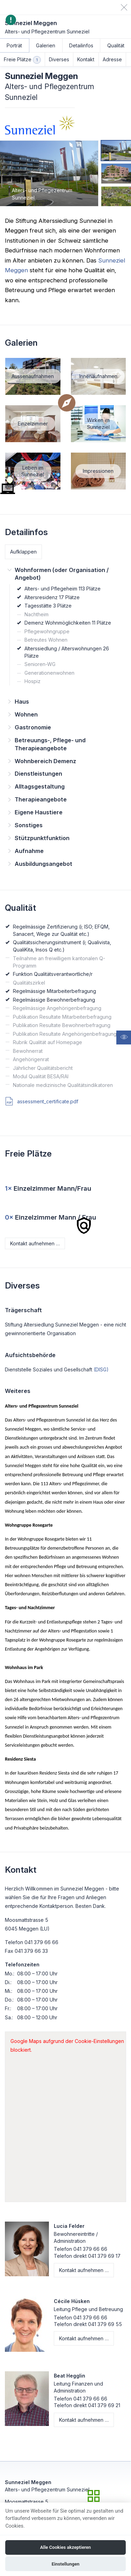  What do you see at coordinates (94, 2496) in the screenshot?
I see `switch to grid view` at bounding box center [94, 2496].